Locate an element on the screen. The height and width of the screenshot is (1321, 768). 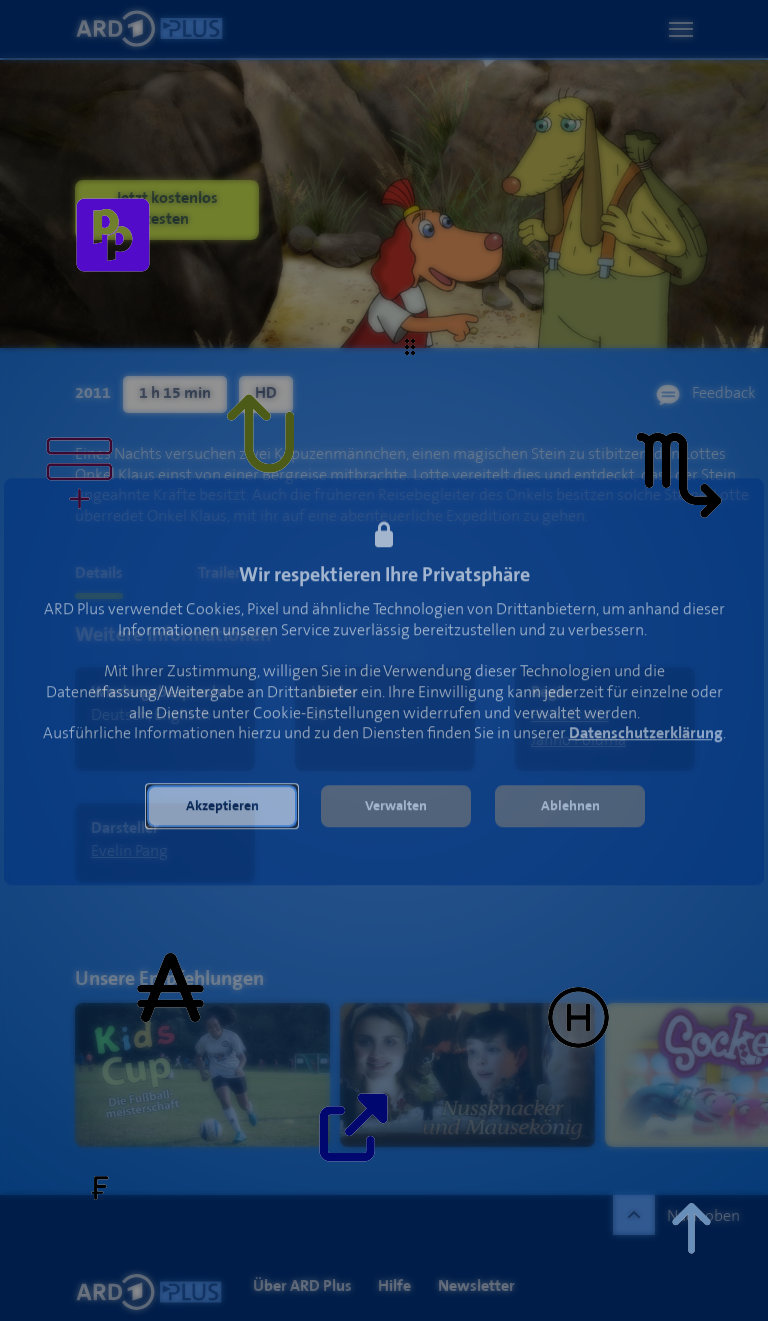
hospital or medical facility indicator is located at coordinates (578, 1017).